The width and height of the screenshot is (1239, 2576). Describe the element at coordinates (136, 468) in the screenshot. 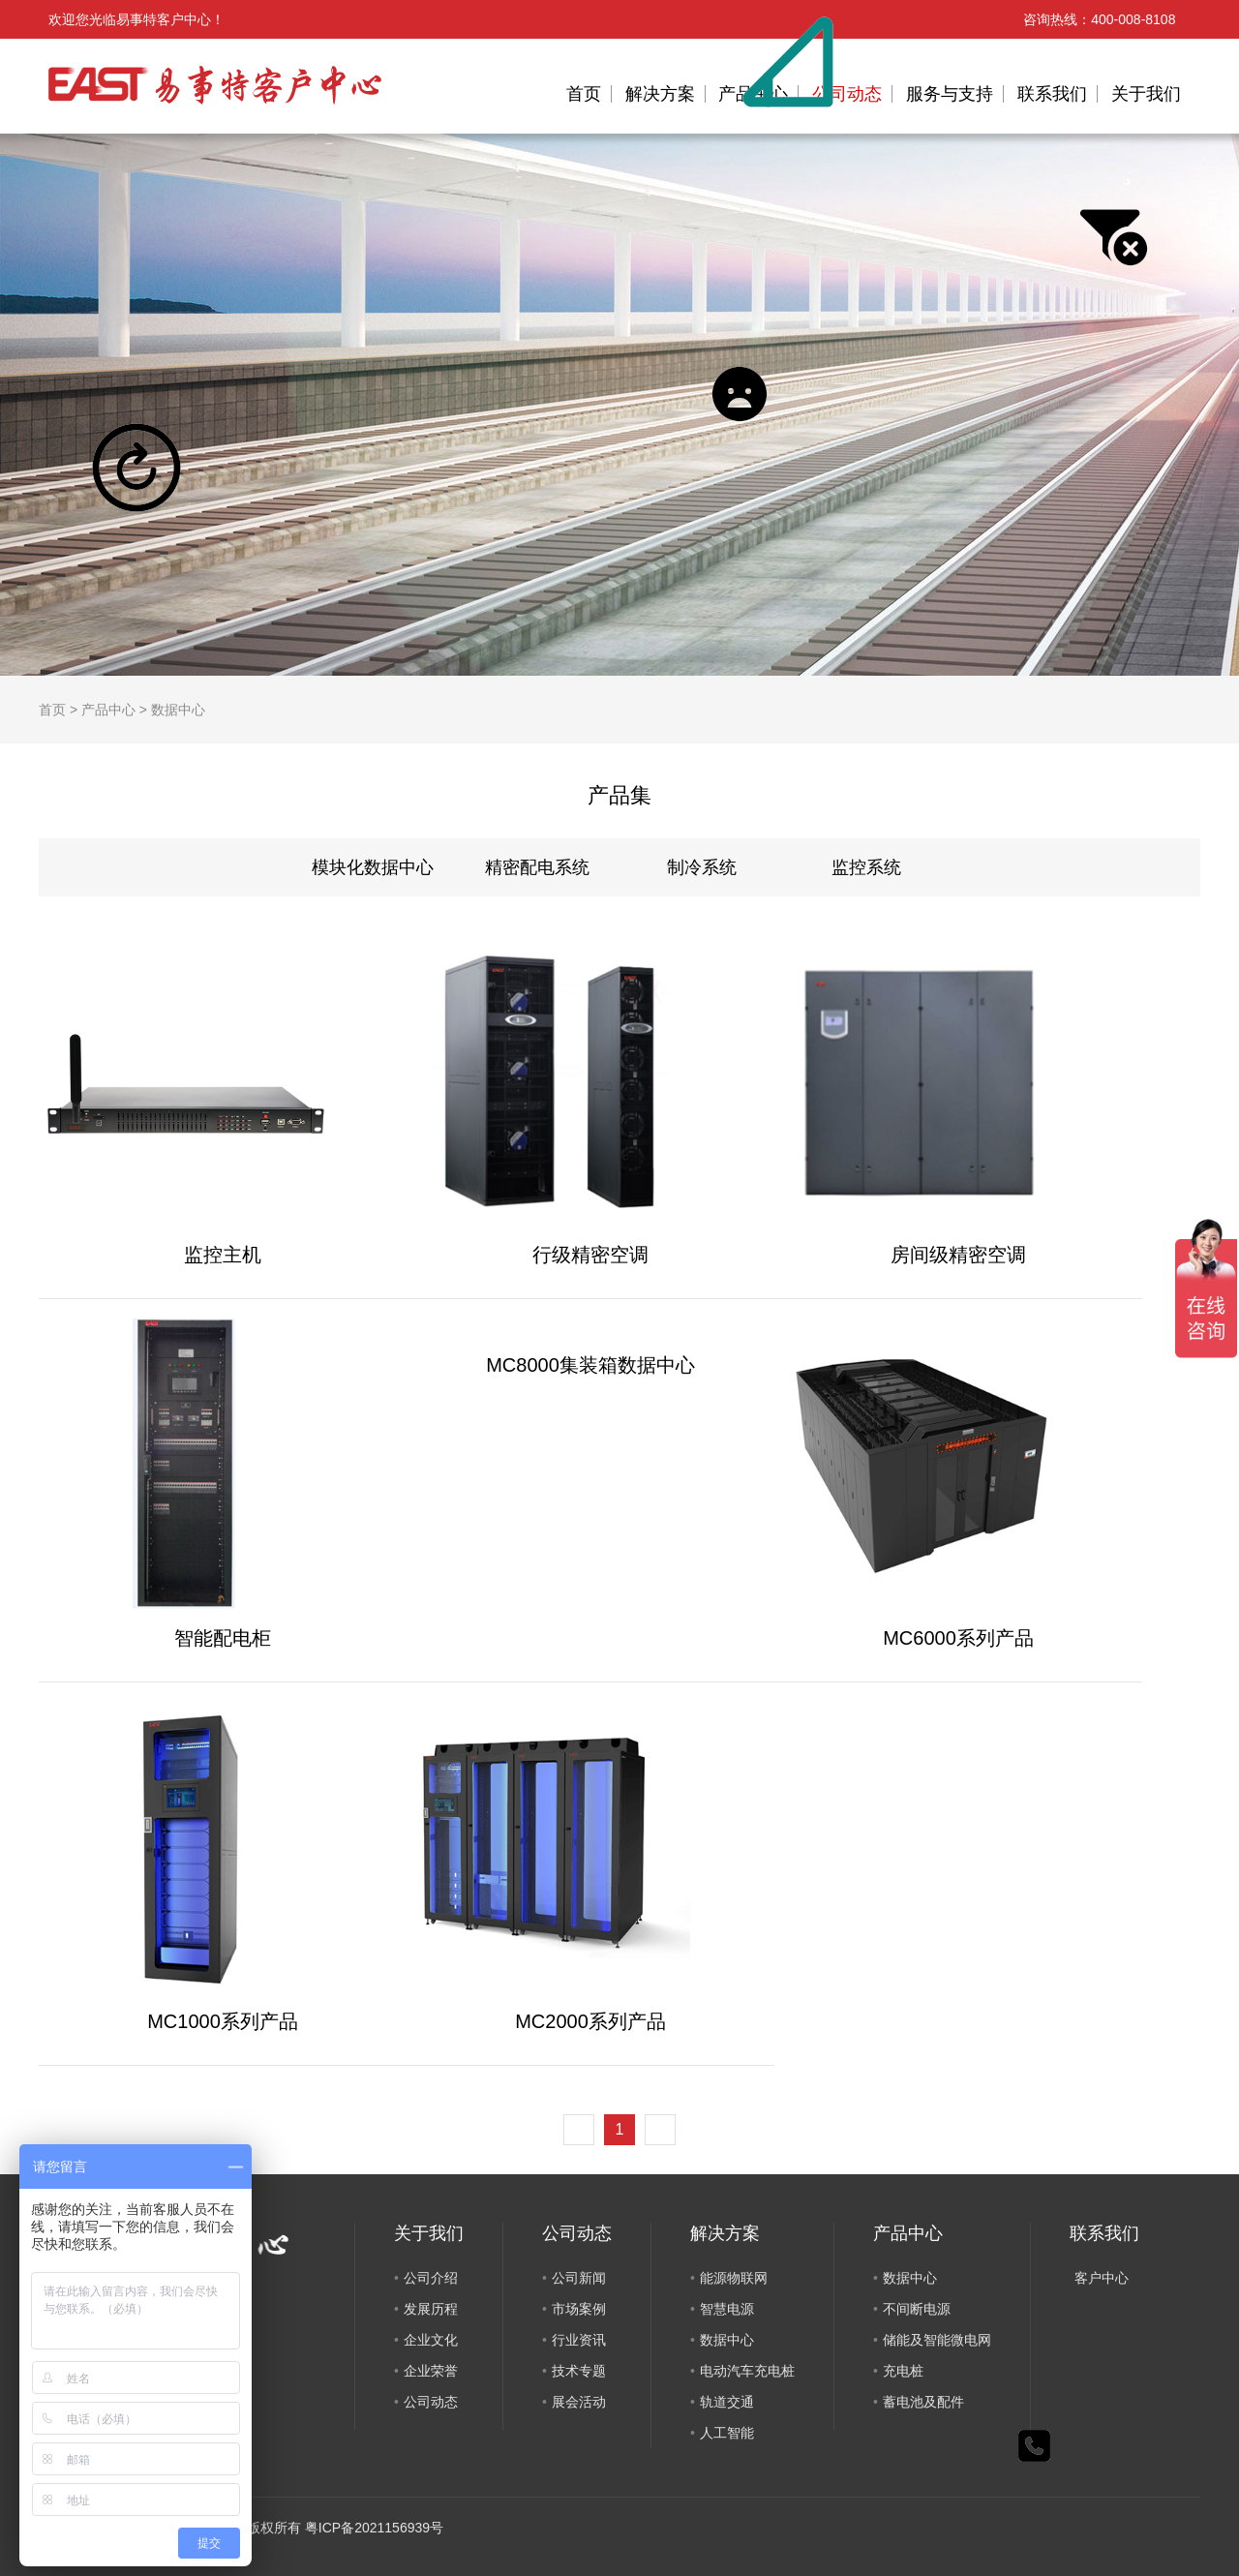

I see `refresh or reload content` at that location.